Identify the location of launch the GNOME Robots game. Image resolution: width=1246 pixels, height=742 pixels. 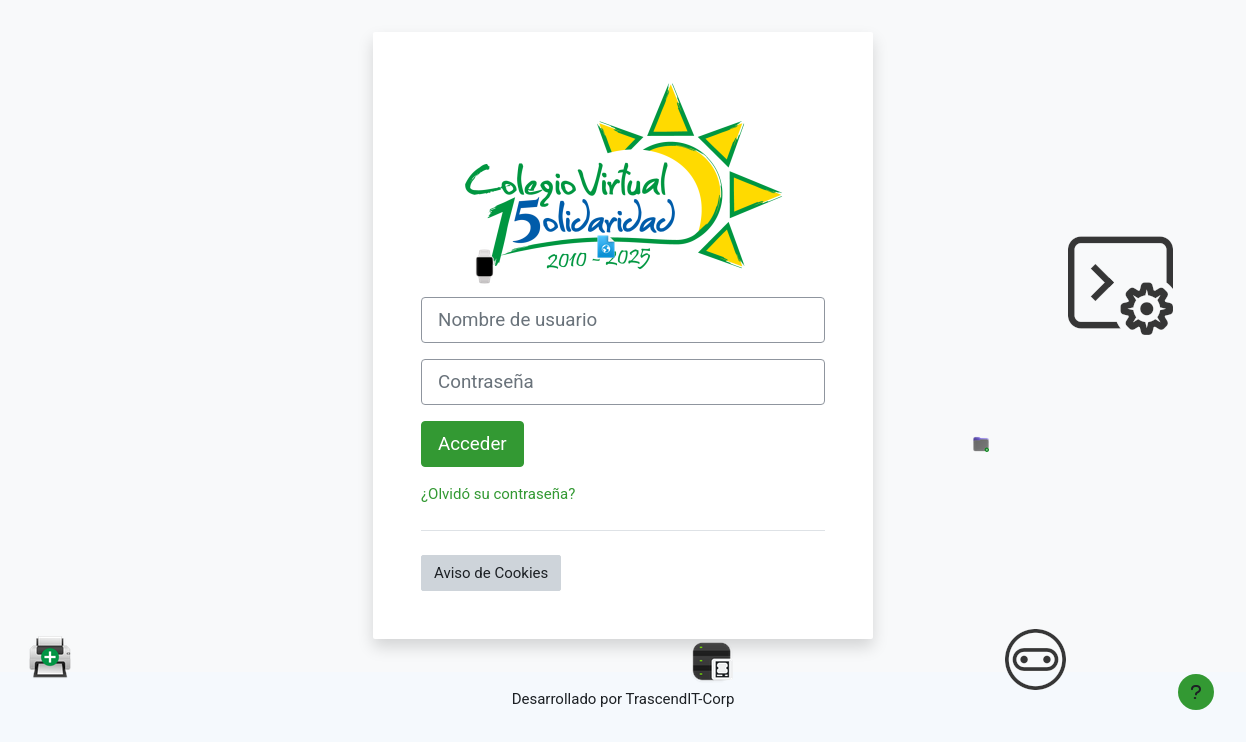
(1035, 659).